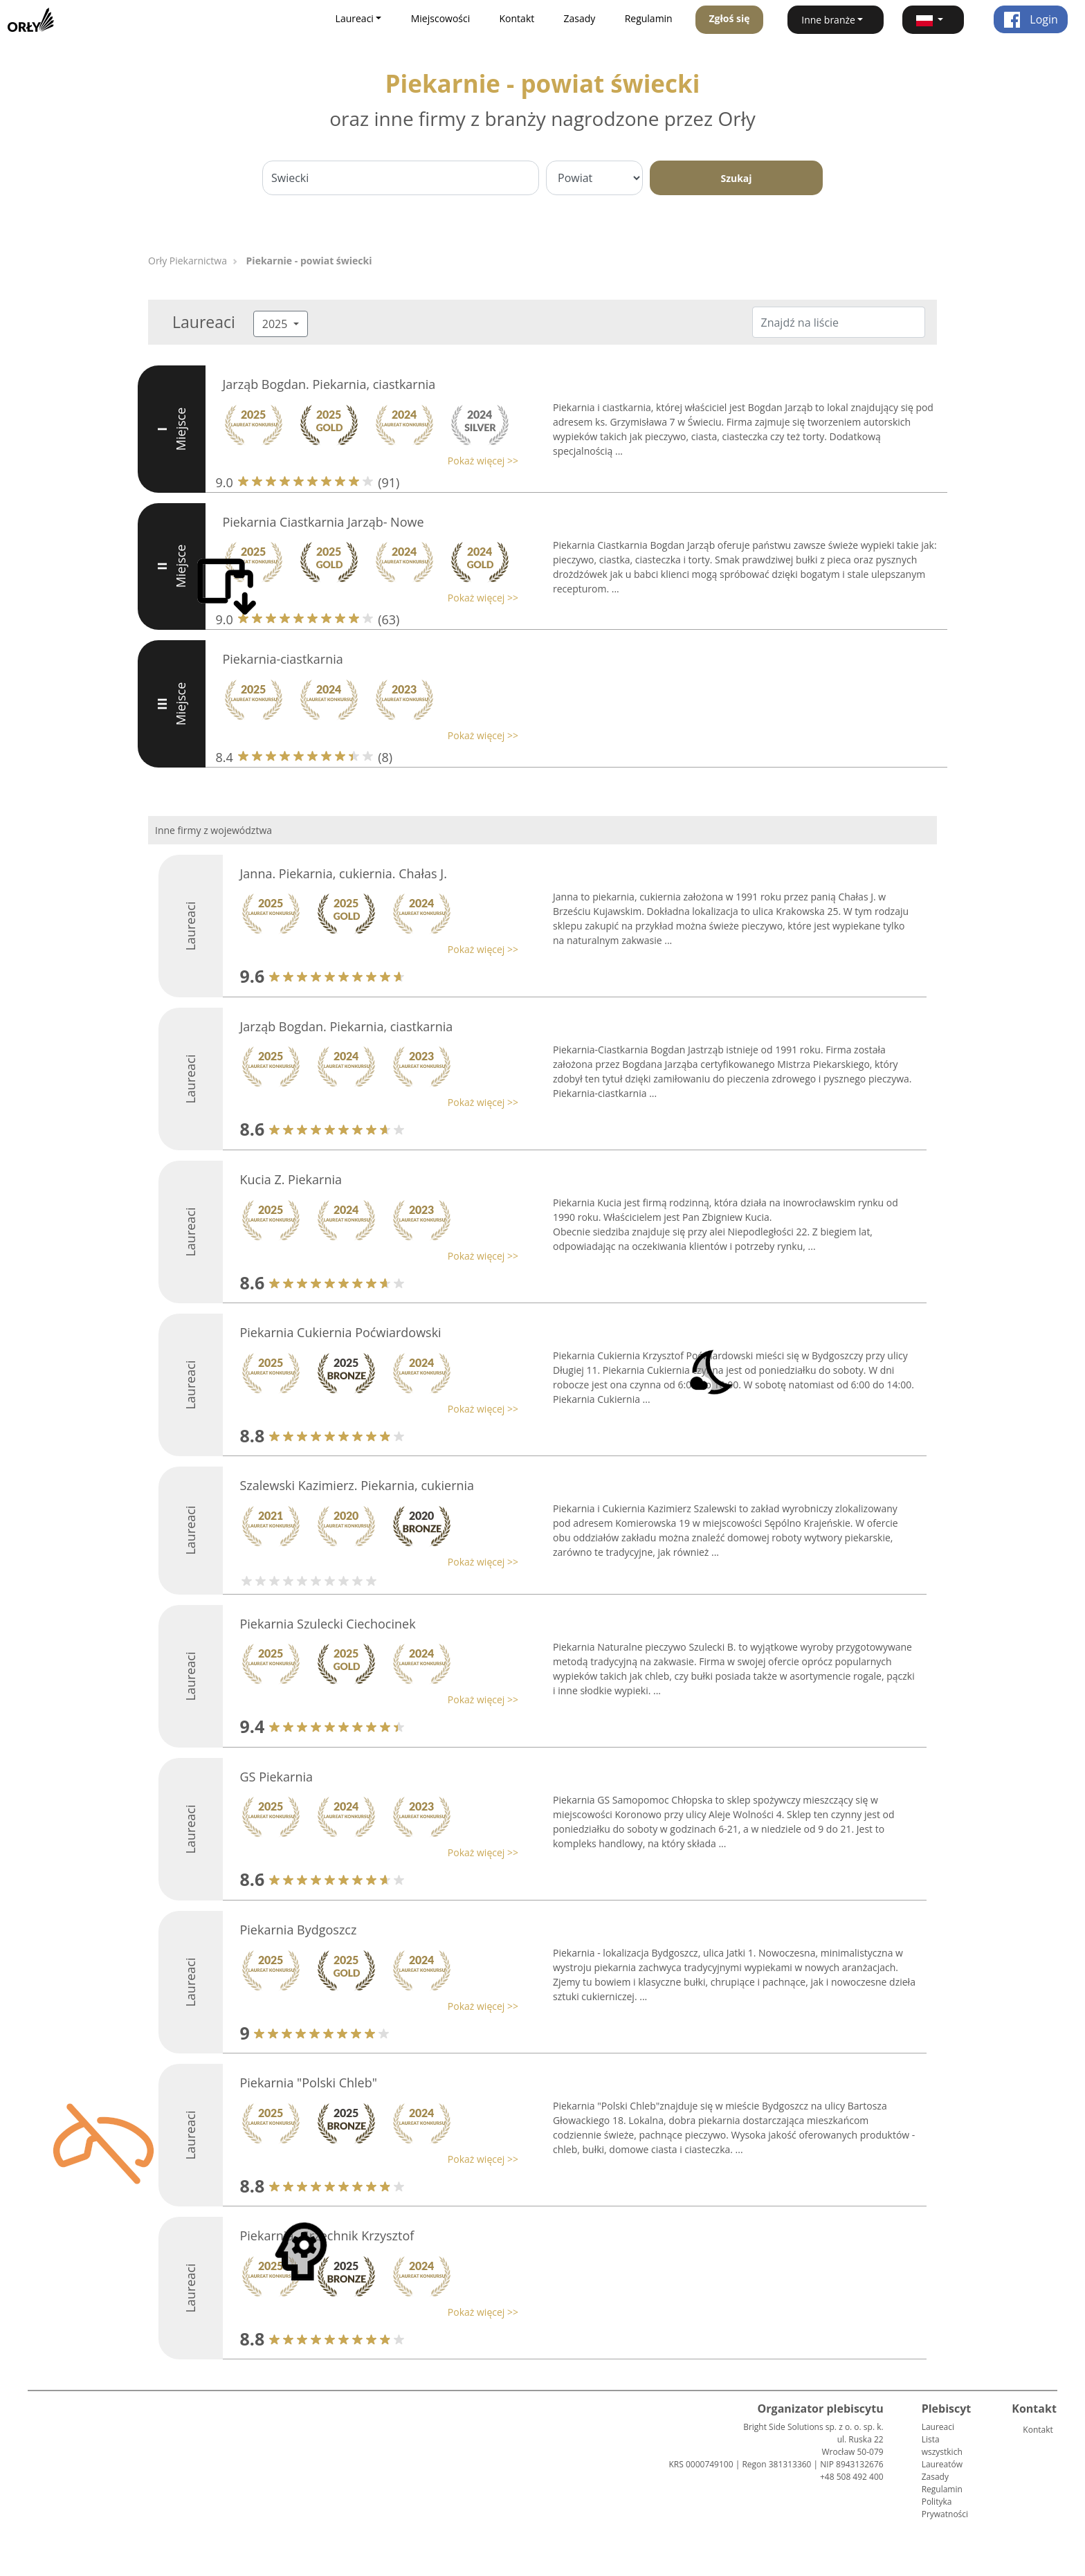 The image size is (1085, 2576). What do you see at coordinates (103, 2143) in the screenshot?
I see `end or decline a phone call` at bounding box center [103, 2143].